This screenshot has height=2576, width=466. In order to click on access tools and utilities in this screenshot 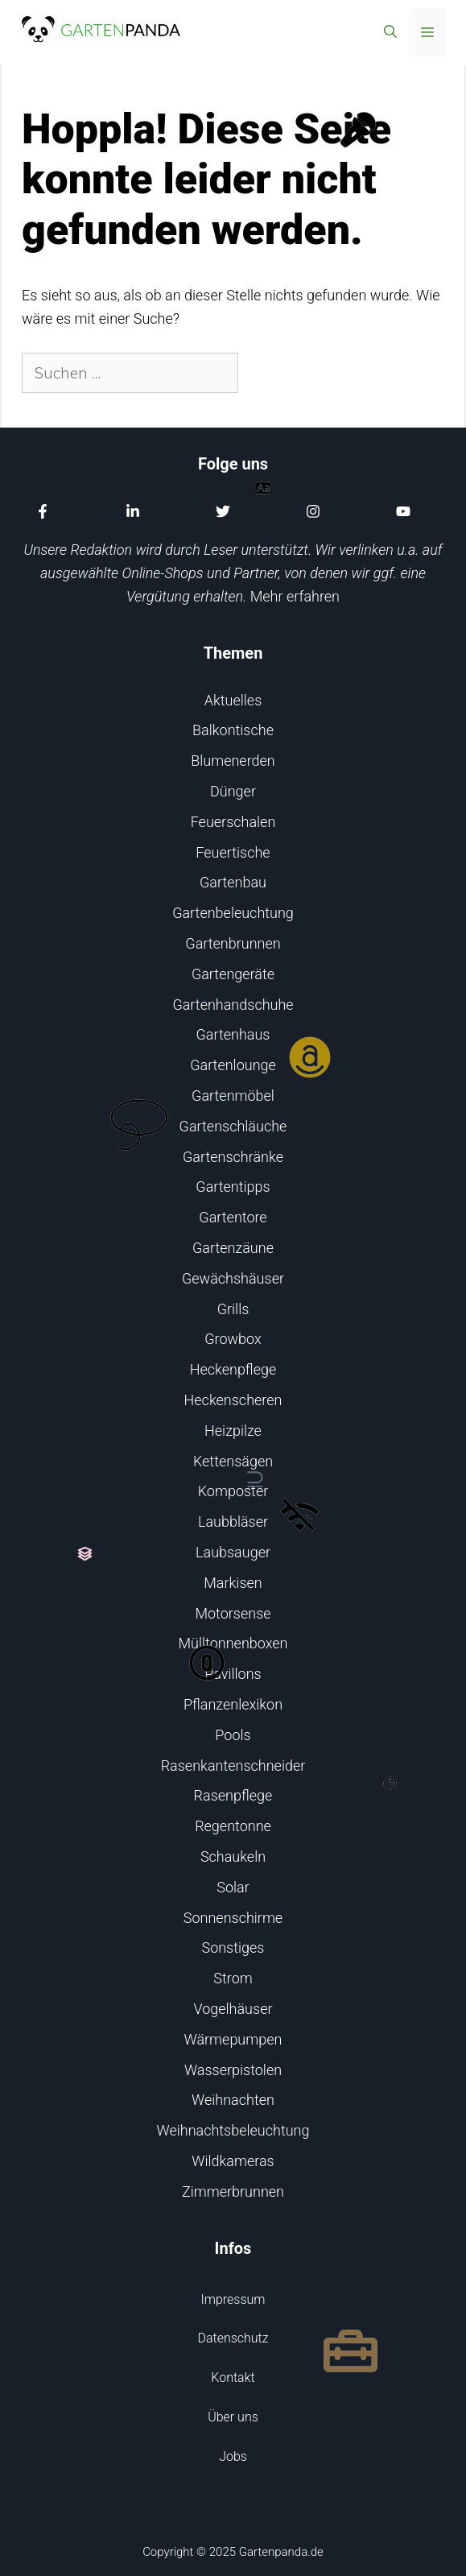, I will do `click(350, 2352)`.